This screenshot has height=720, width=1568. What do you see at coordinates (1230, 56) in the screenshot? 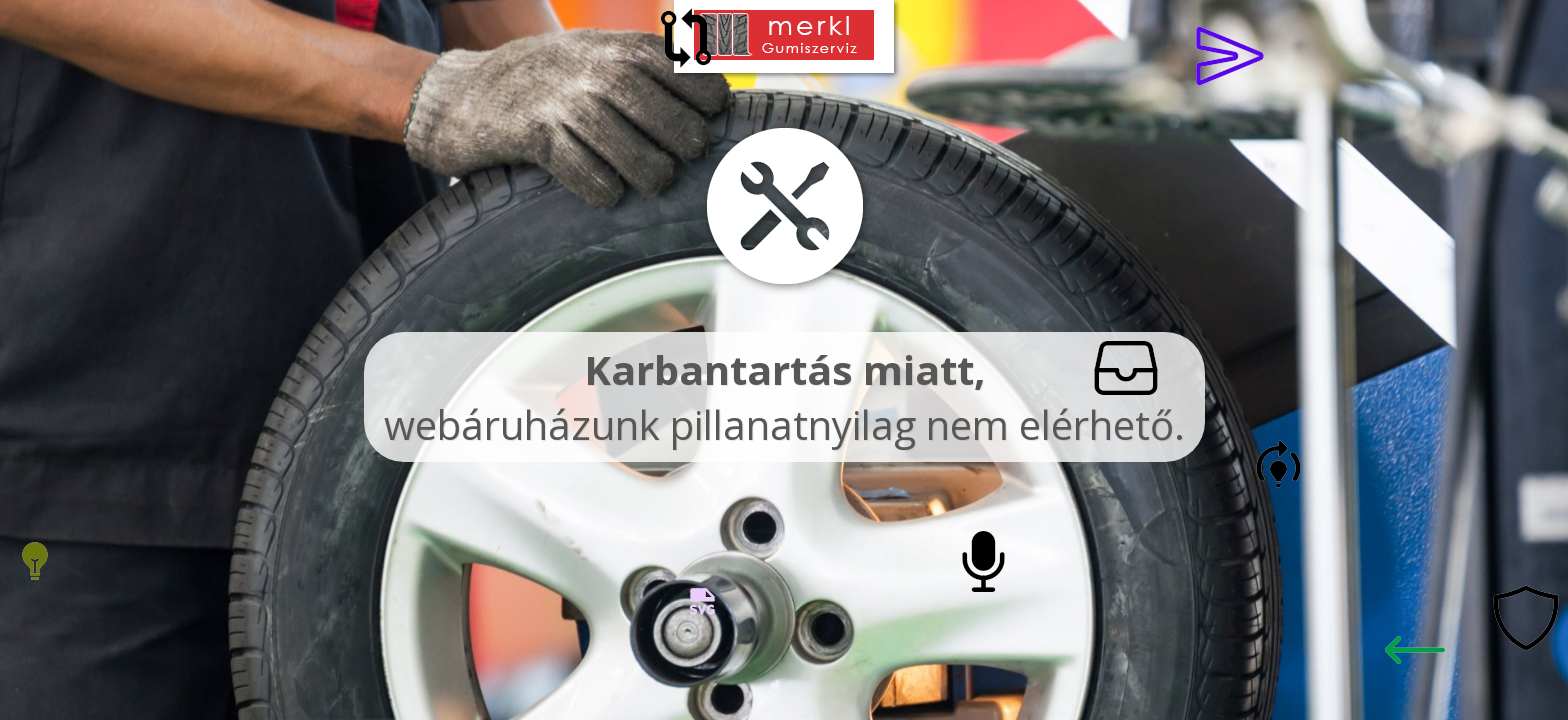
I see `send a message or email` at bounding box center [1230, 56].